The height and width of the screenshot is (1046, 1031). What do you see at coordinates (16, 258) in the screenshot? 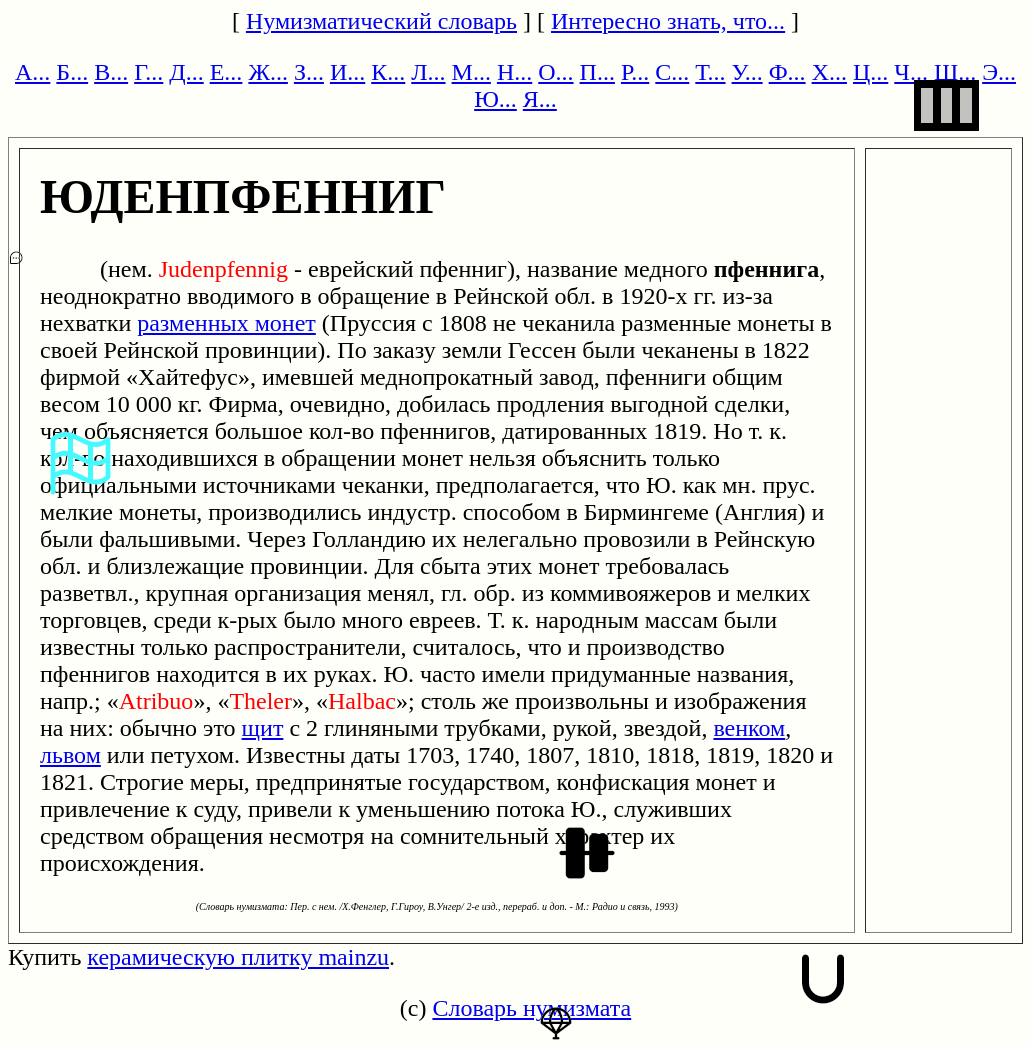
I see `open chat or messaging` at bounding box center [16, 258].